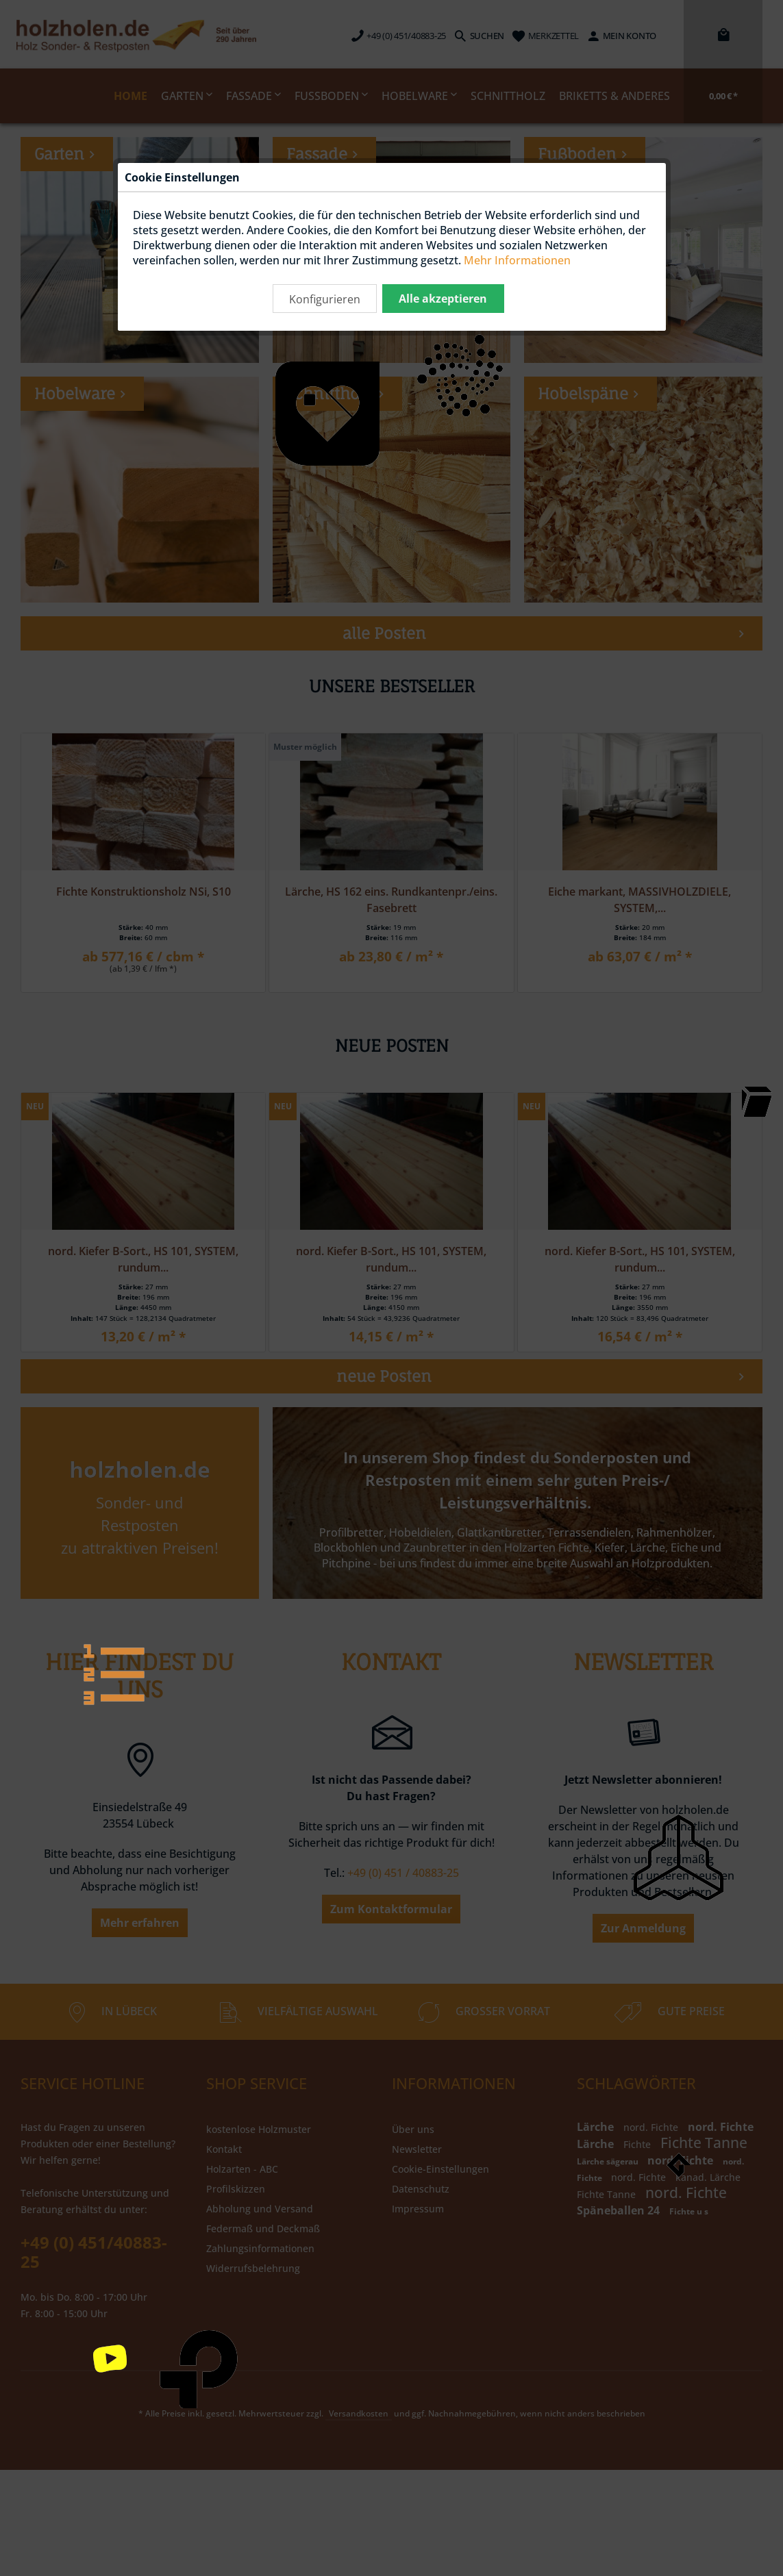 Image resolution: width=783 pixels, height=2576 pixels. Describe the element at coordinates (114, 1674) in the screenshot. I see `create a numbered list` at that location.